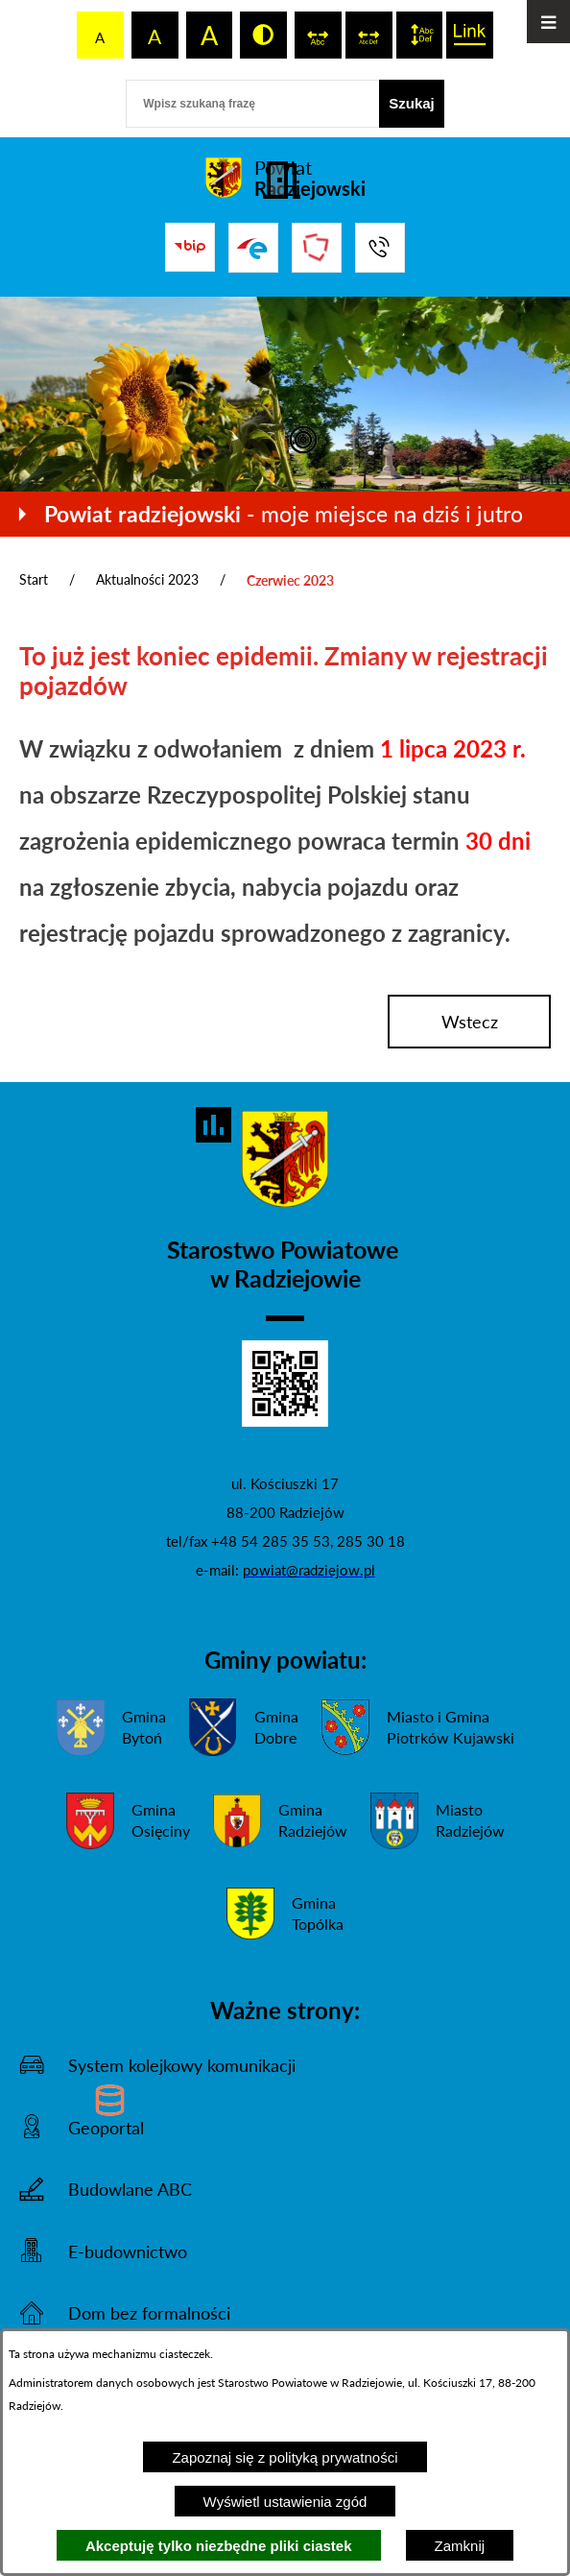 The image size is (570, 2576). I want to click on enter or access a meeting room, so click(281, 180).